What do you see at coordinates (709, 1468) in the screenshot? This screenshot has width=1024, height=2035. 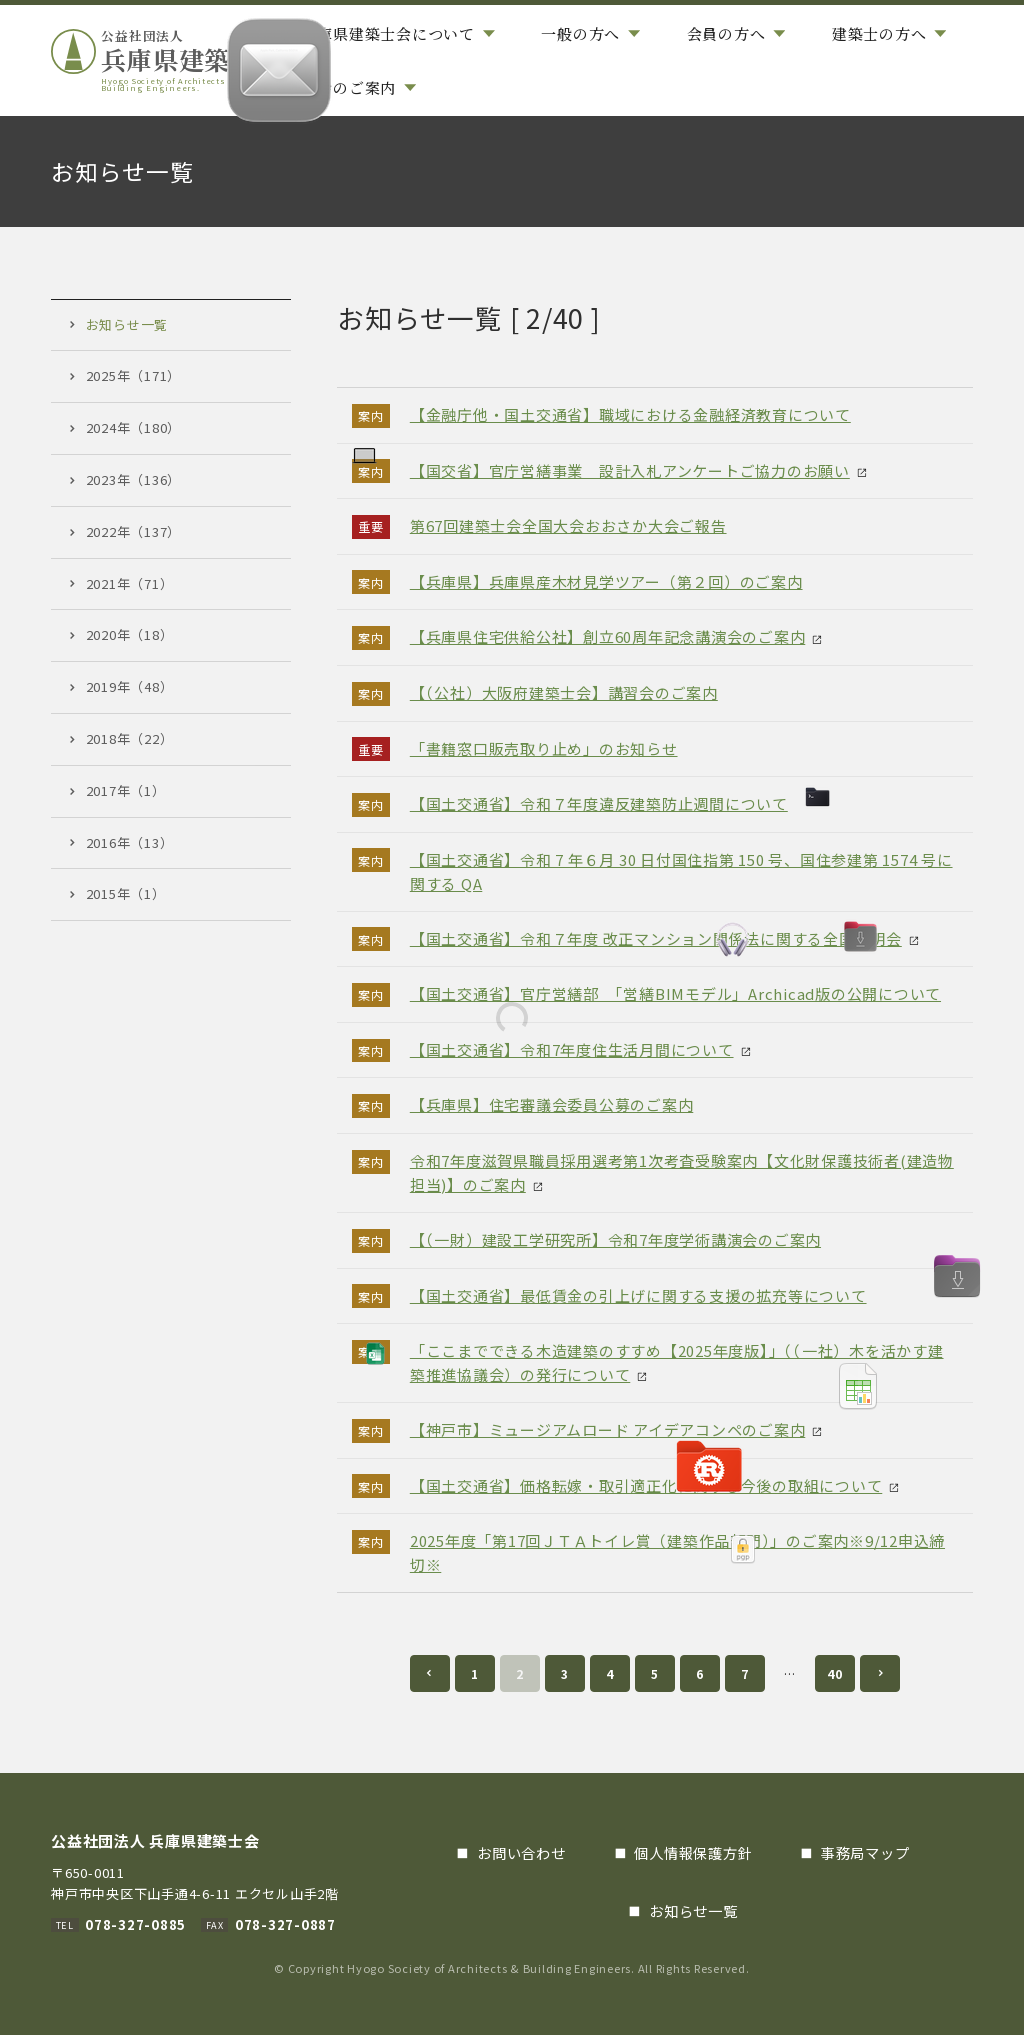 I see `open folder containing rust programming projects` at bounding box center [709, 1468].